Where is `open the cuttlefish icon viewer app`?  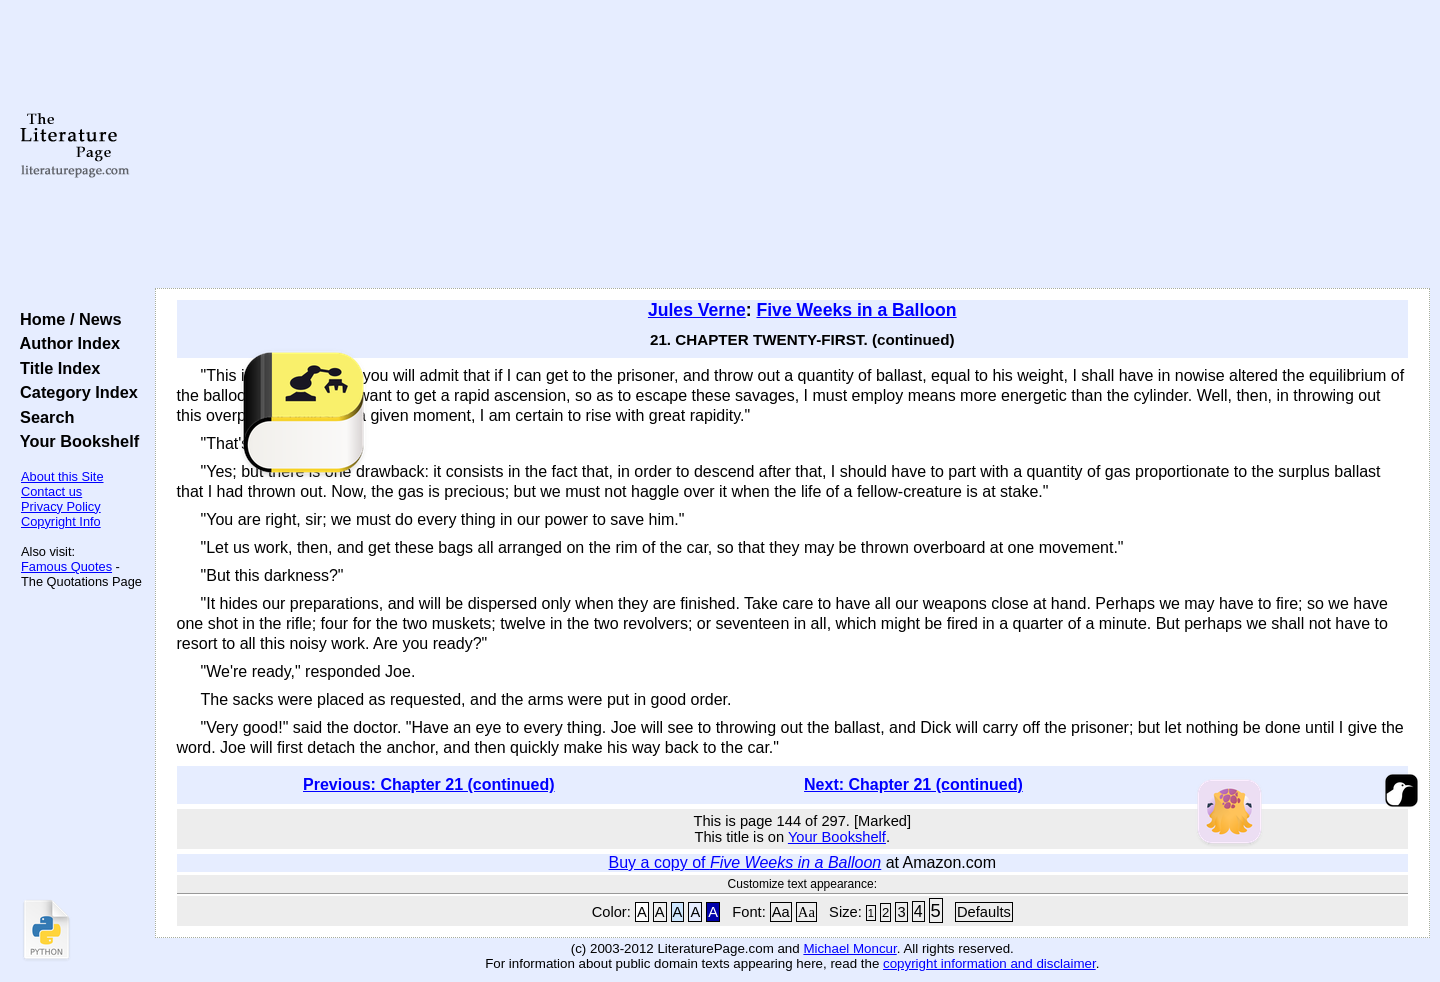 open the cuttlefish icon viewer app is located at coordinates (1229, 811).